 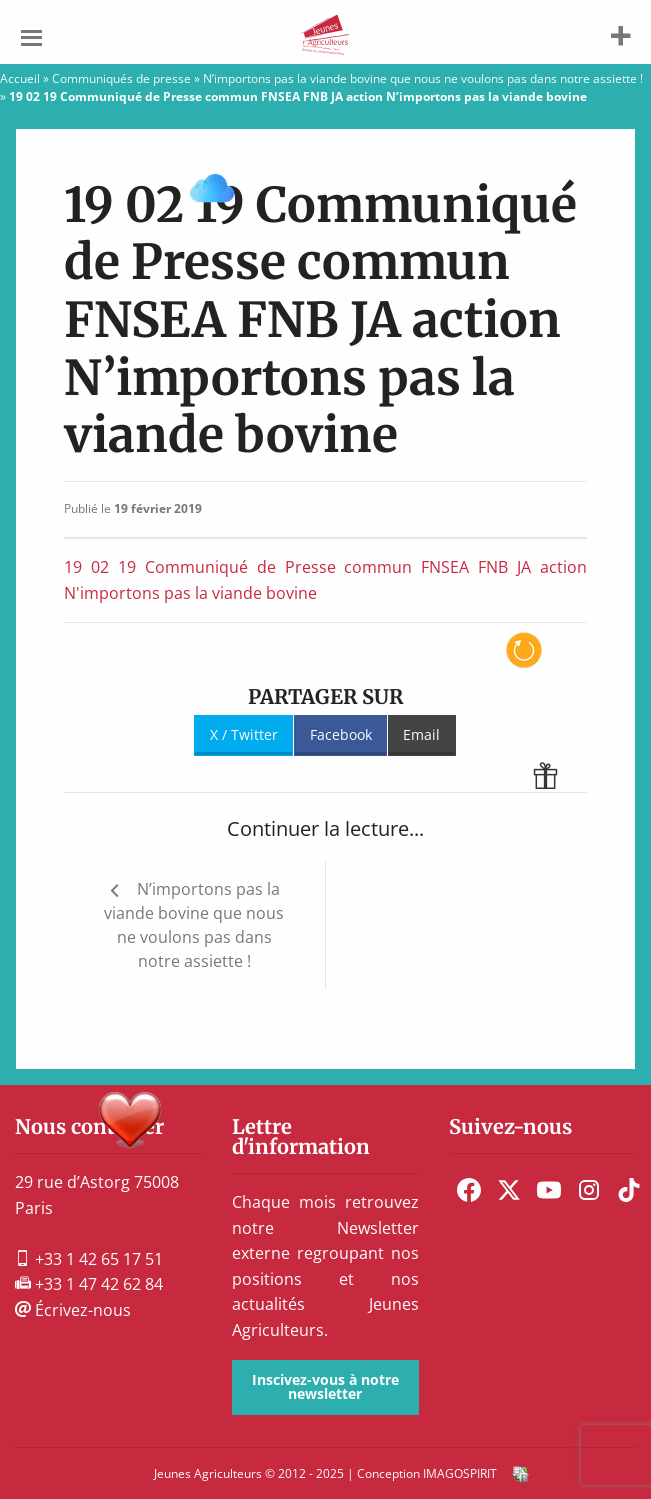 What do you see at coordinates (212, 188) in the screenshot?
I see `open iCloud Drive to access cloud-synced files` at bounding box center [212, 188].